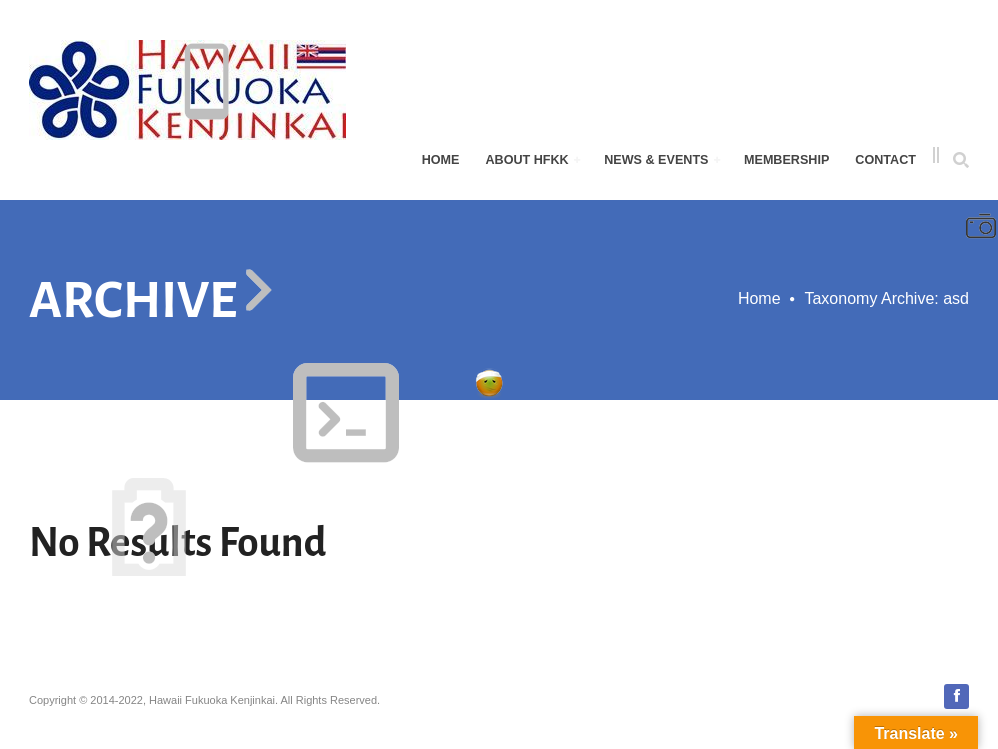  What do you see at coordinates (149, 527) in the screenshot?
I see `indicates battery not detected or missing` at bounding box center [149, 527].